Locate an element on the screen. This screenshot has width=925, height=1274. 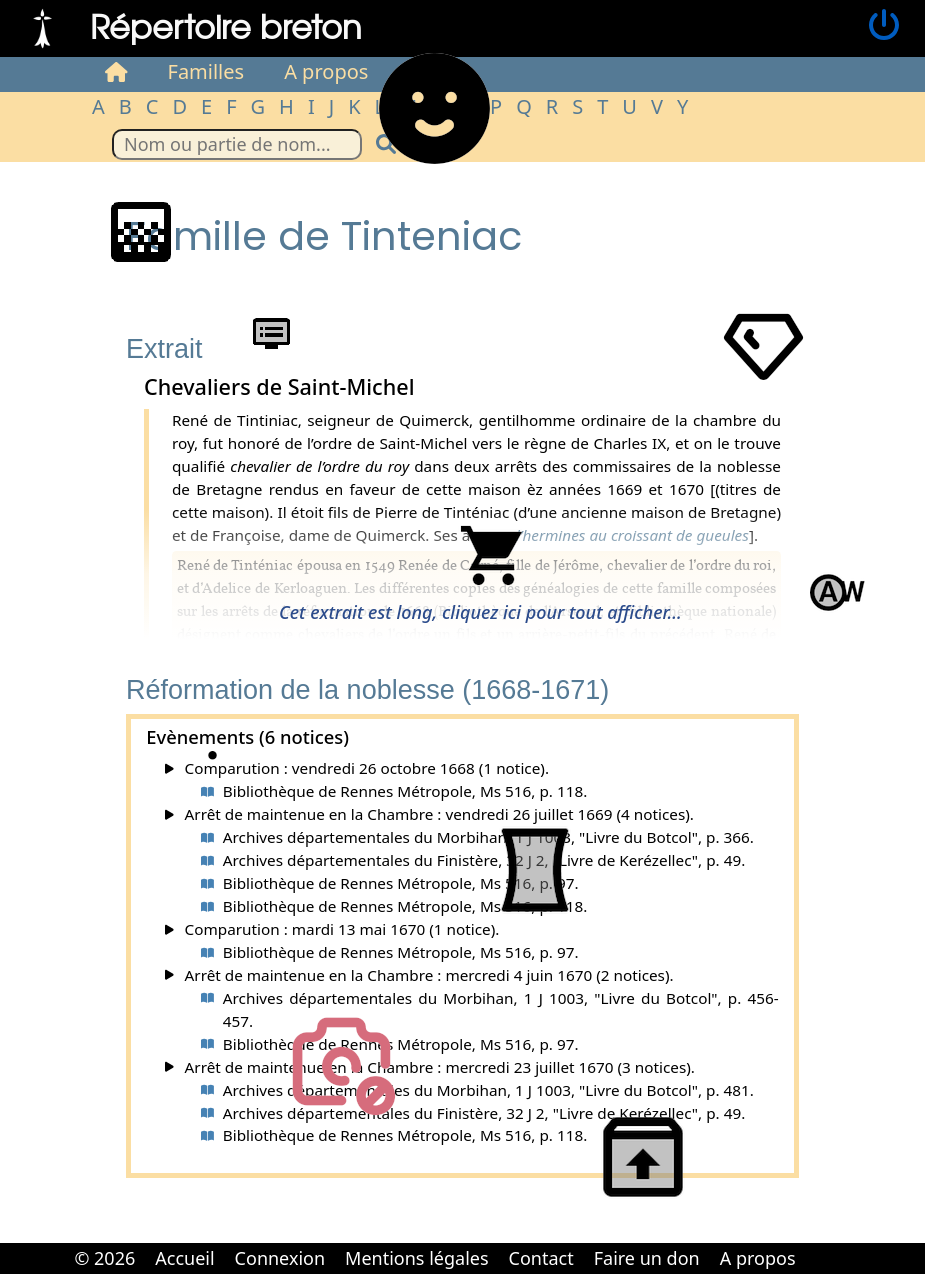
enable auto white balance is located at coordinates (837, 592).